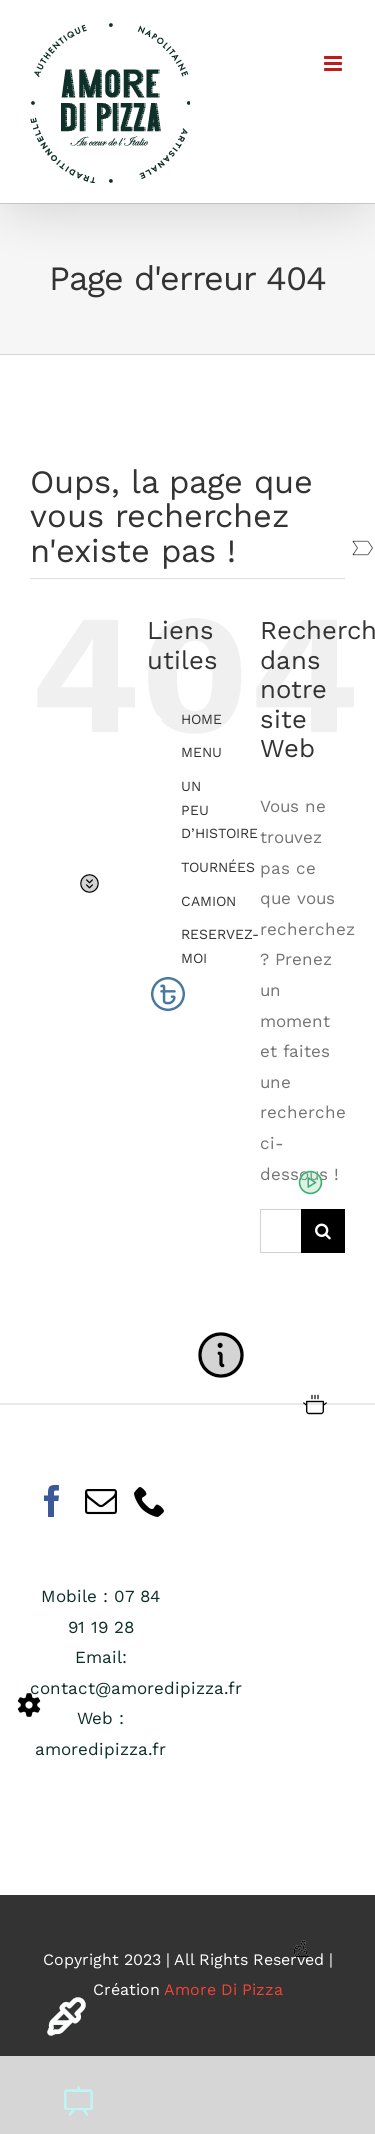  Describe the element at coordinates (168, 994) in the screenshot. I see `view amount in bangladeshi taka` at that location.